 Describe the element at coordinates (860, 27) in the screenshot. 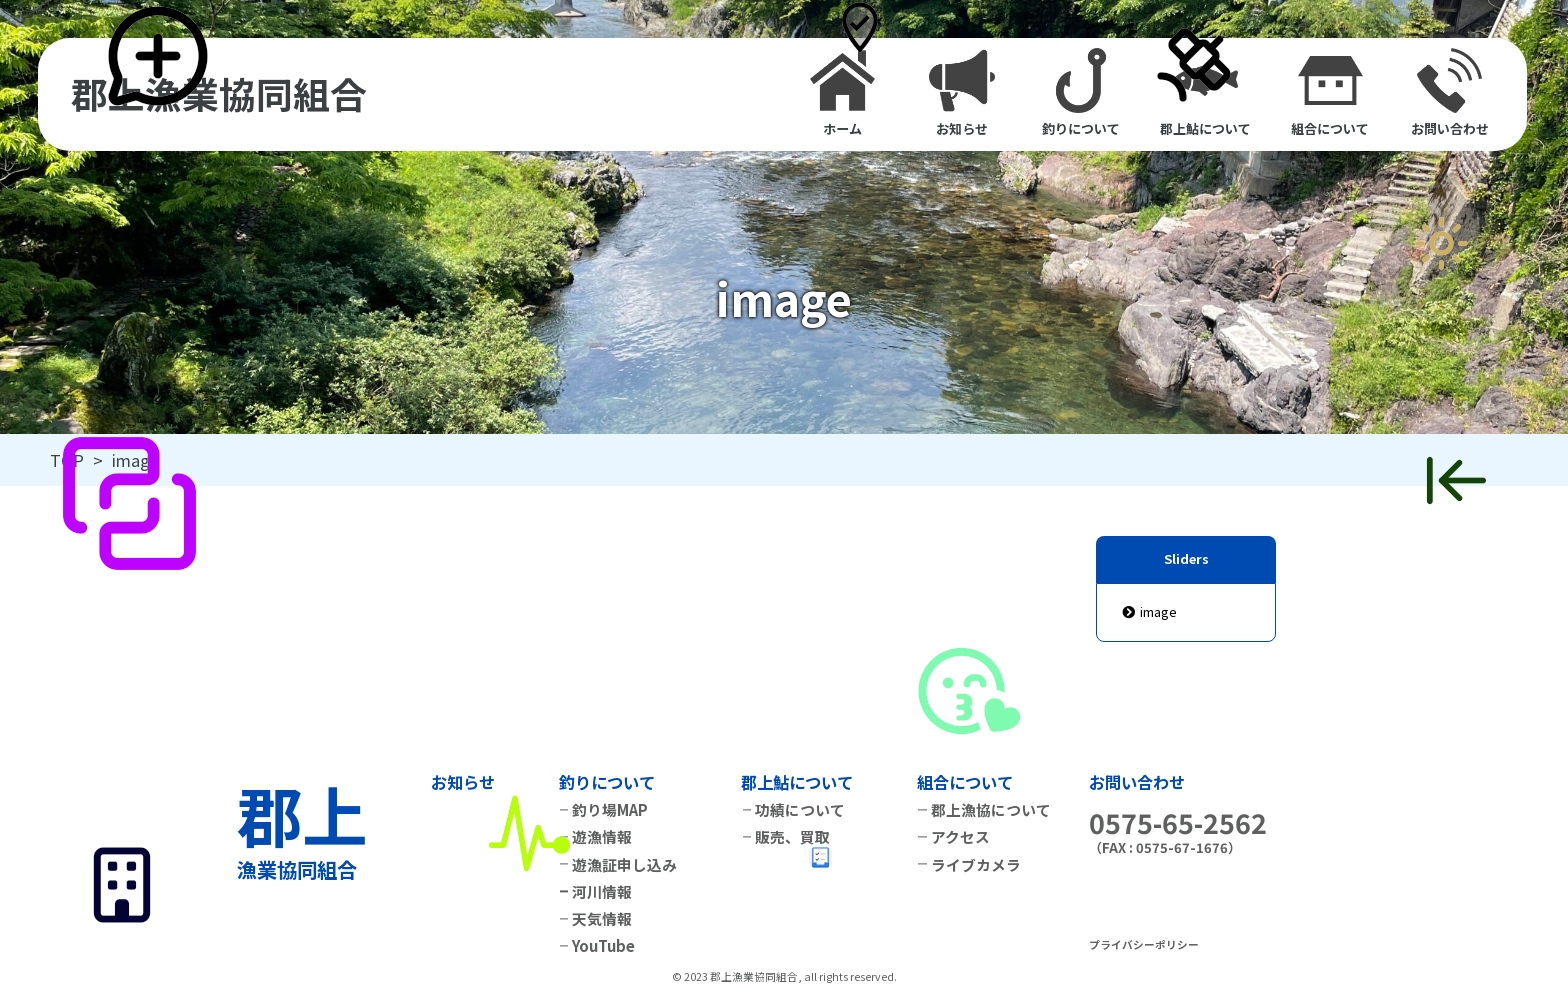

I see `confirm or select a voting location` at that location.